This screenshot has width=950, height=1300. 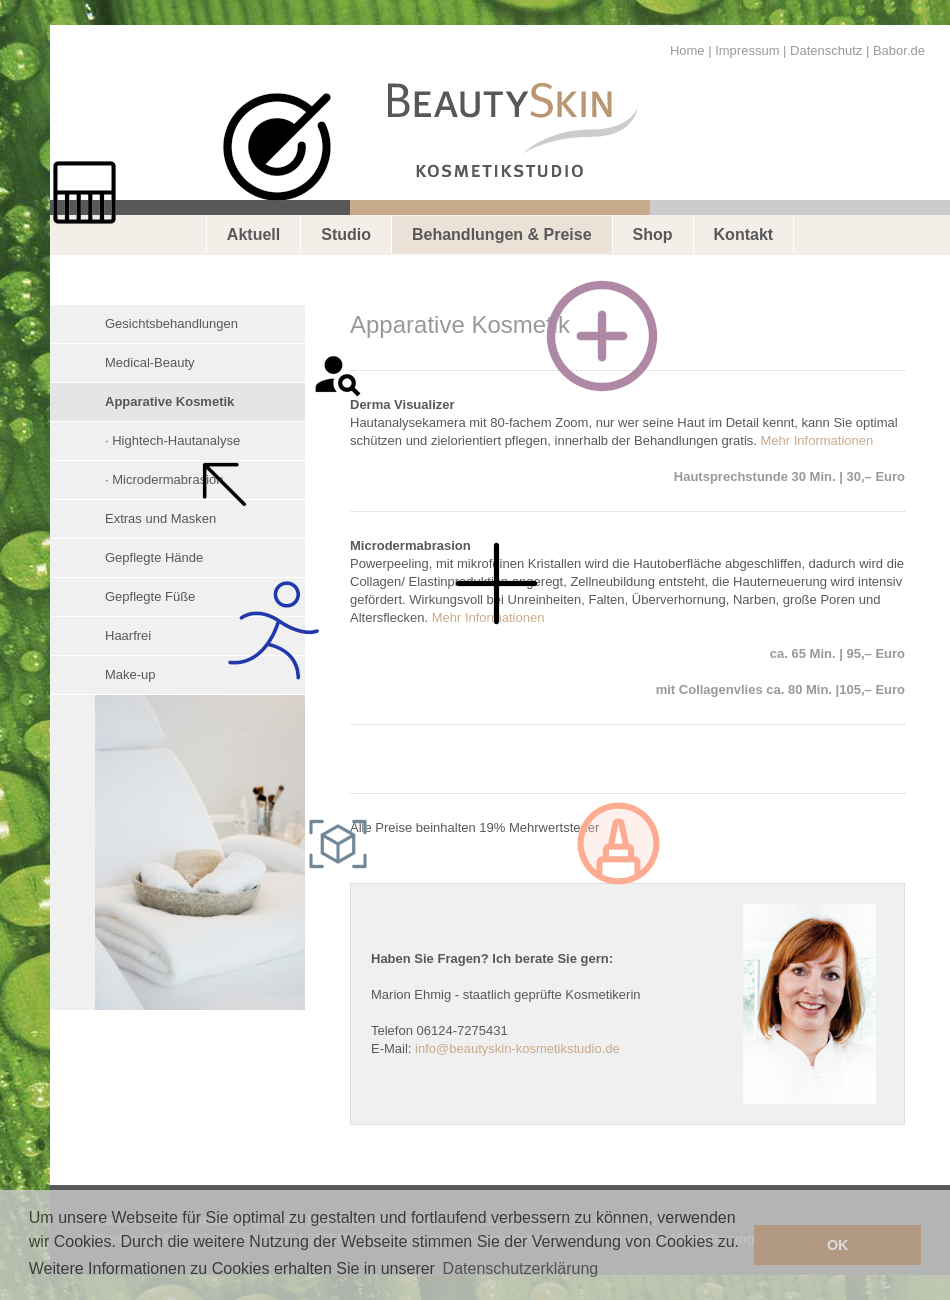 I want to click on set a goal or target, so click(x=277, y=147).